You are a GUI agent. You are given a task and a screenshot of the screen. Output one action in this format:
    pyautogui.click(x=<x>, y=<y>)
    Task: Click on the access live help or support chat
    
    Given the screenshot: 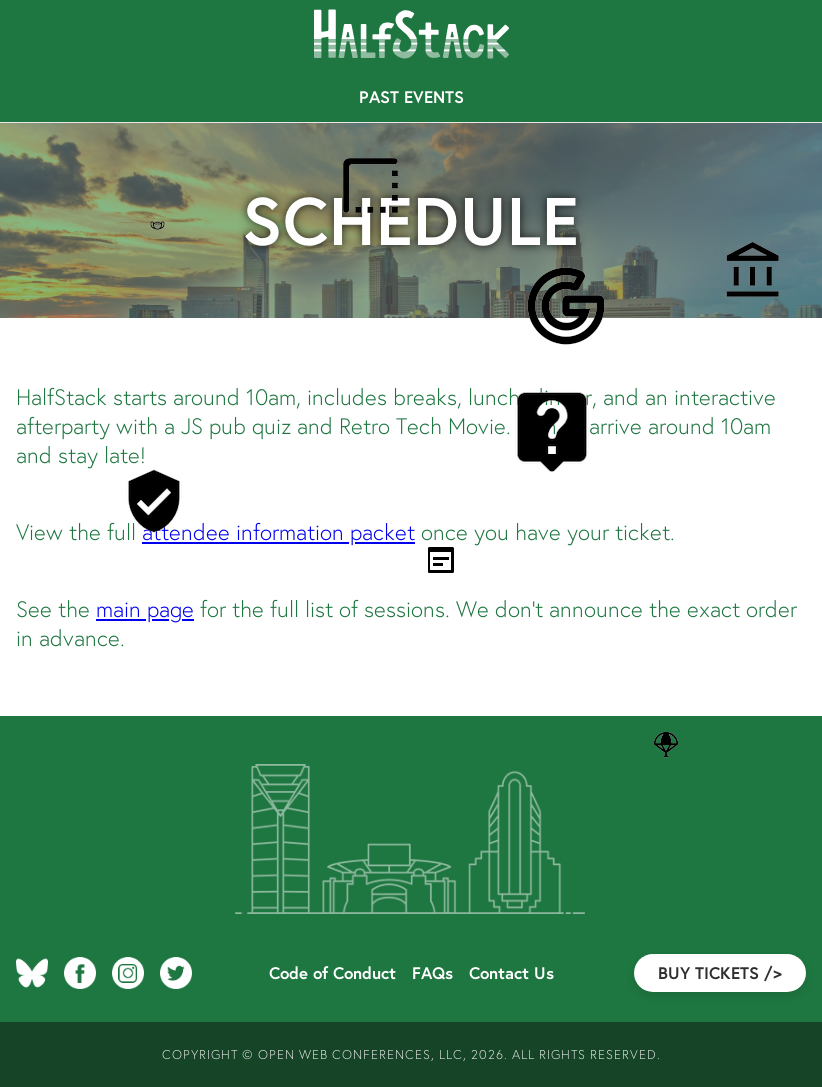 What is the action you would take?
    pyautogui.click(x=552, y=431)
    